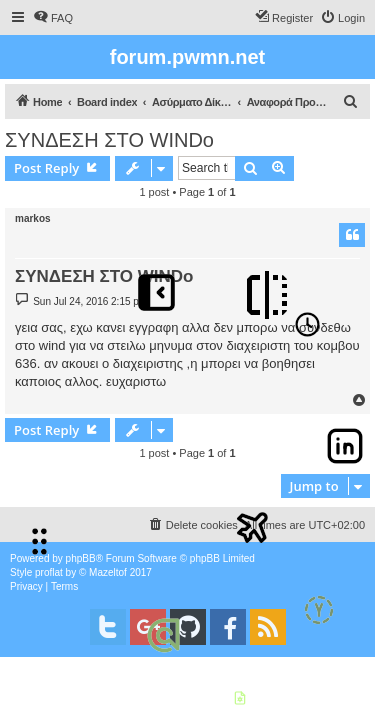 The width and height of the screenshot is (375, 720). I want to click on indicates a pending or in-progress status for item Y, so click(319, 610).